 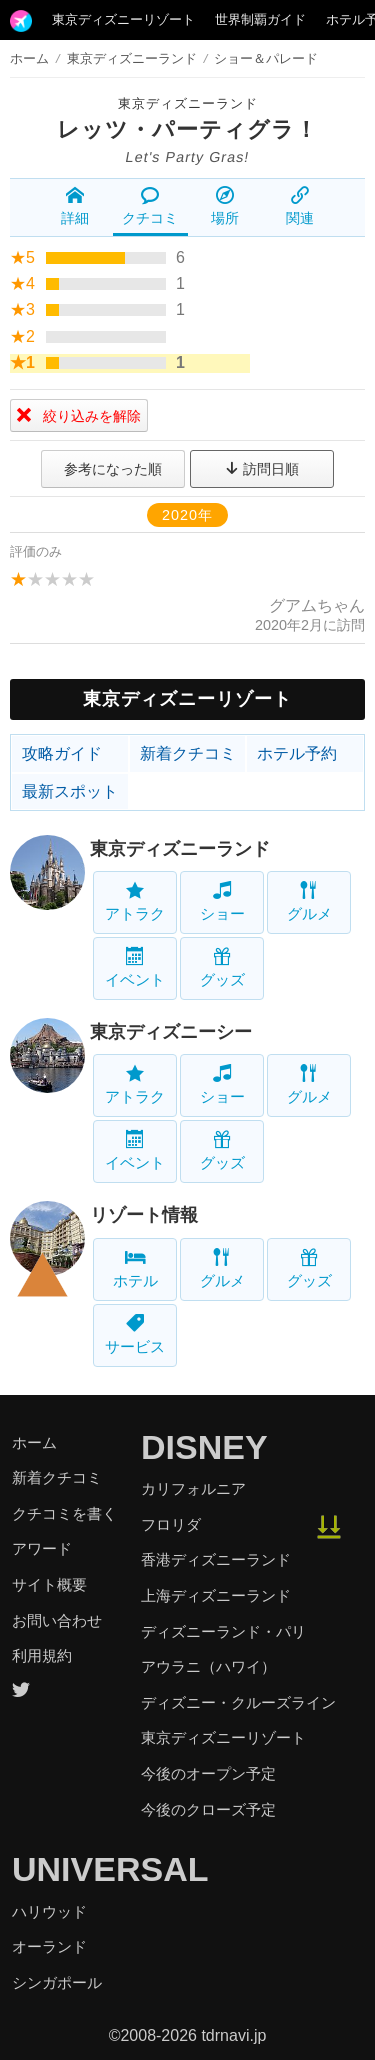 I want to click on align selected elements to the bottom, so click(x=329, y=1527).